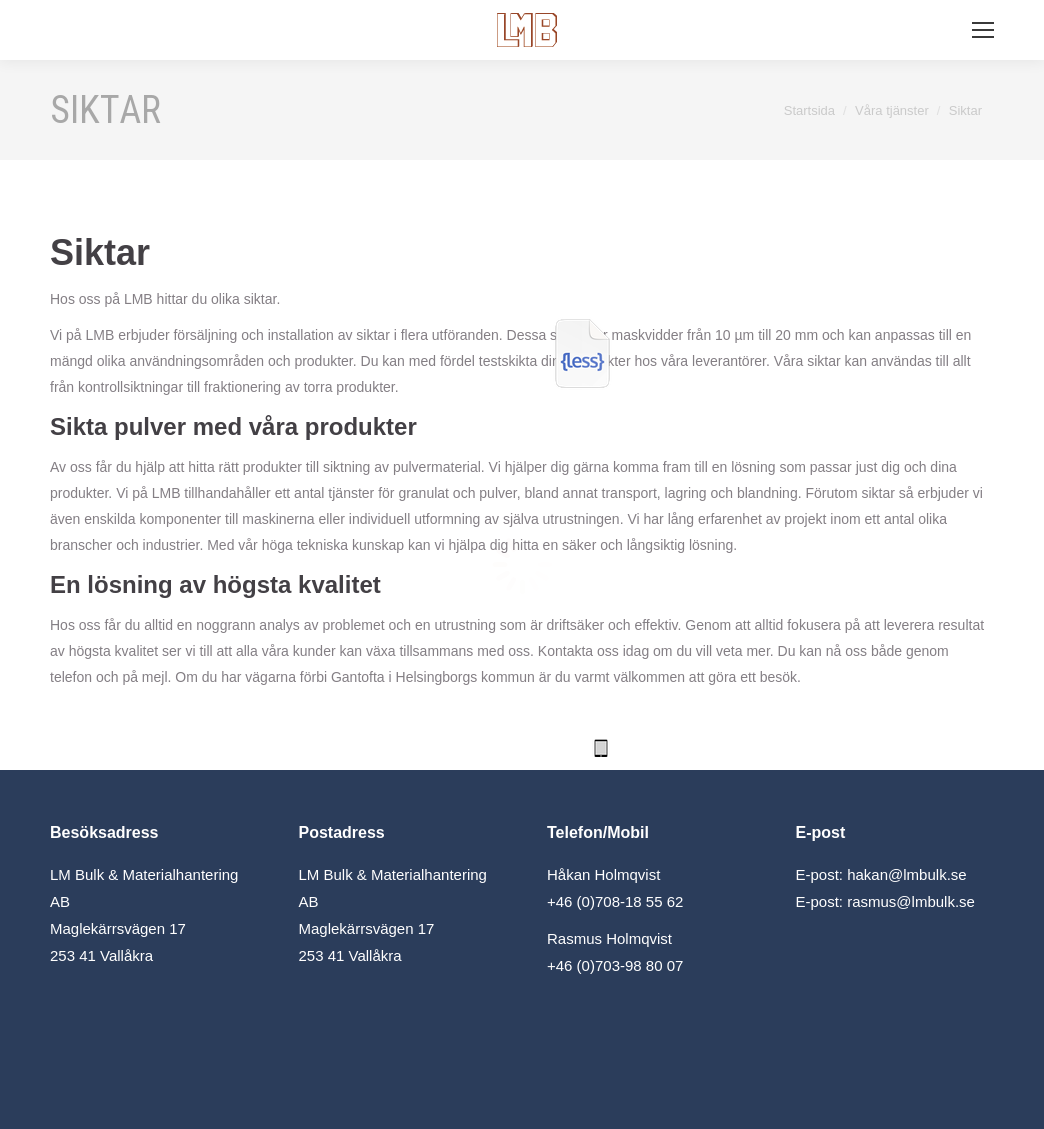 This screenshot has height=1129, width=1044. I want to click on a LESS stylesheet file, so click(582, 353).